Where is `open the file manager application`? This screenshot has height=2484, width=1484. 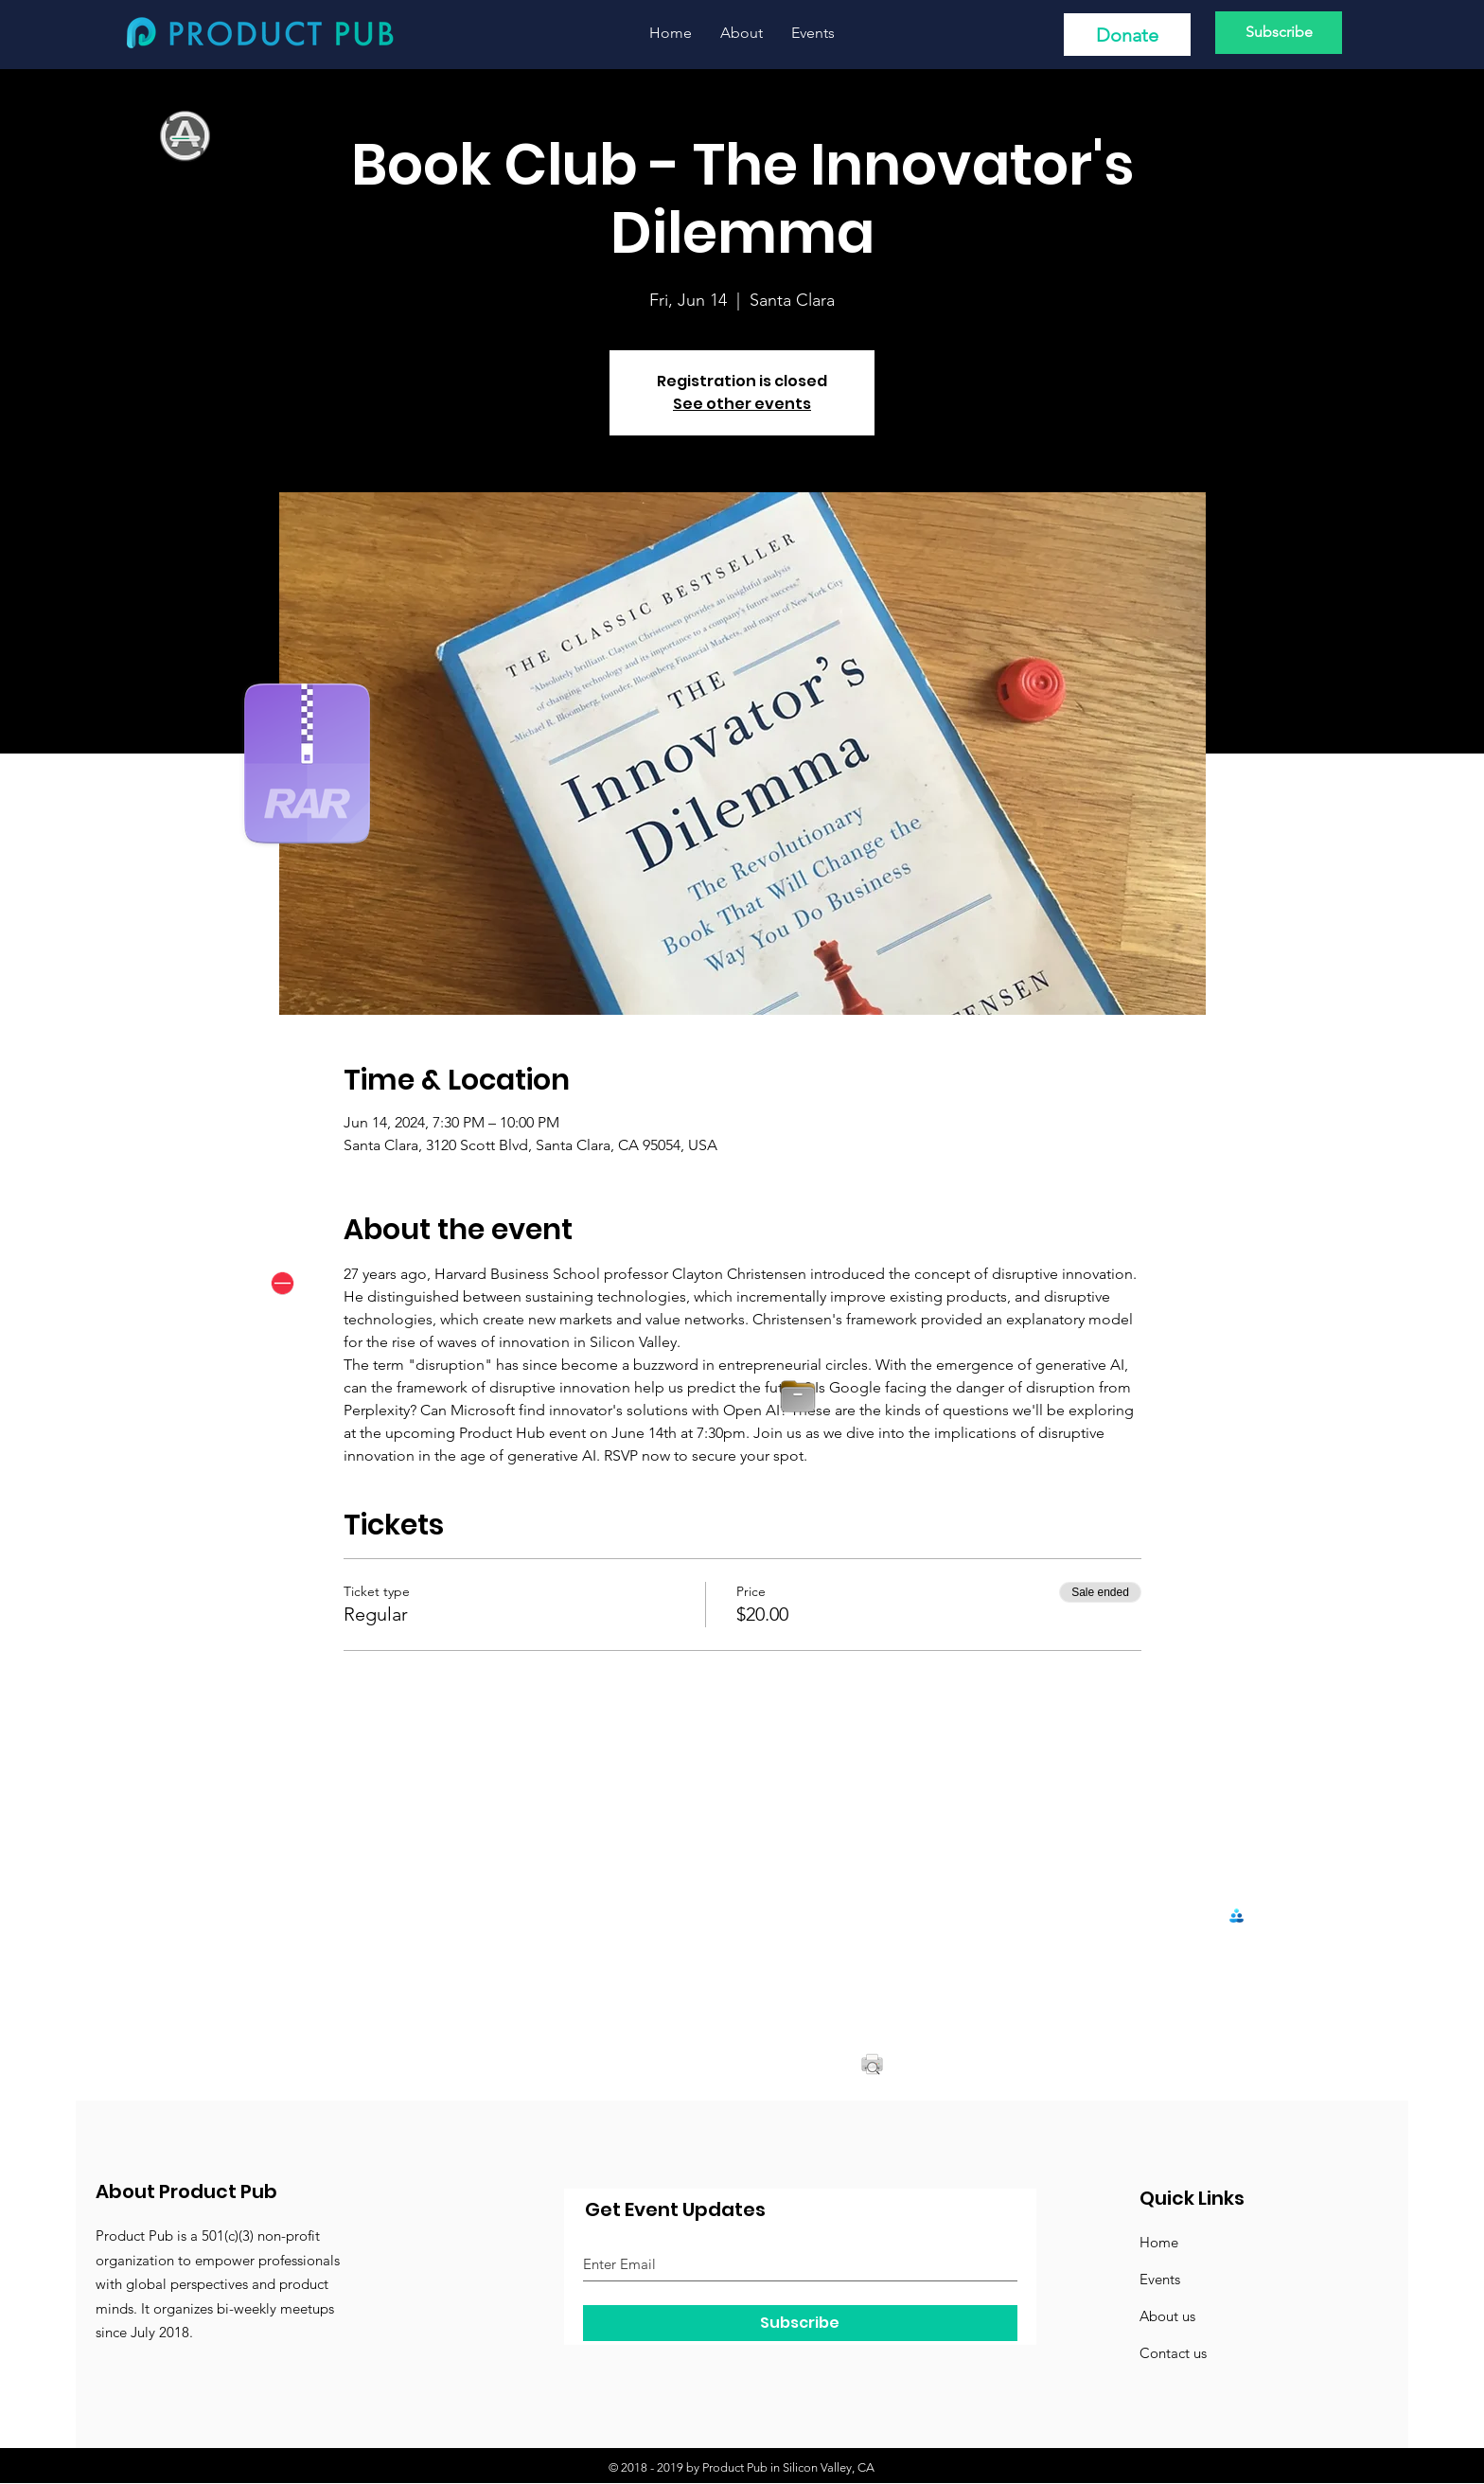
open the file manager application is located at coordinates (798, 1396).